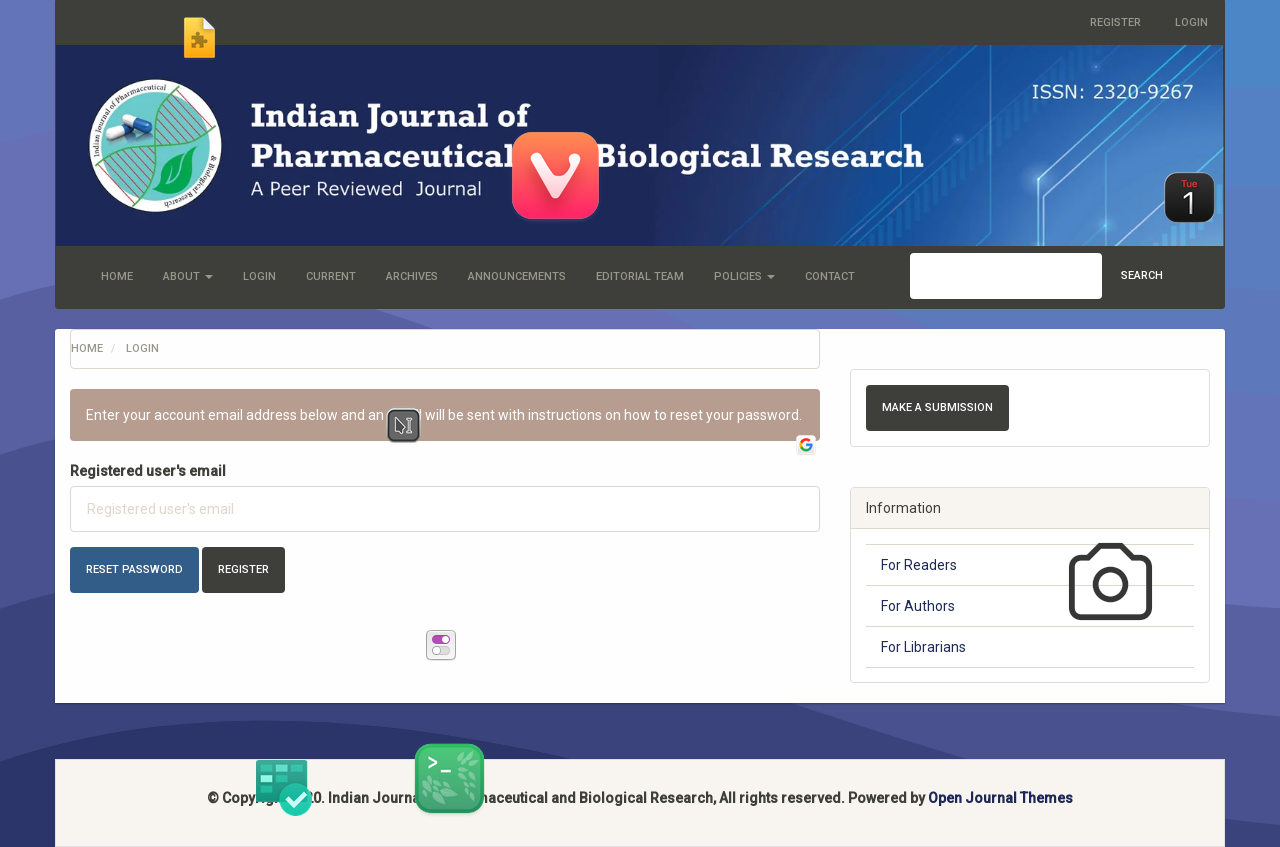 The width and height of the screenshot is (1280, 847). I want to click on open vivaldi web browser, so click(555, 175).